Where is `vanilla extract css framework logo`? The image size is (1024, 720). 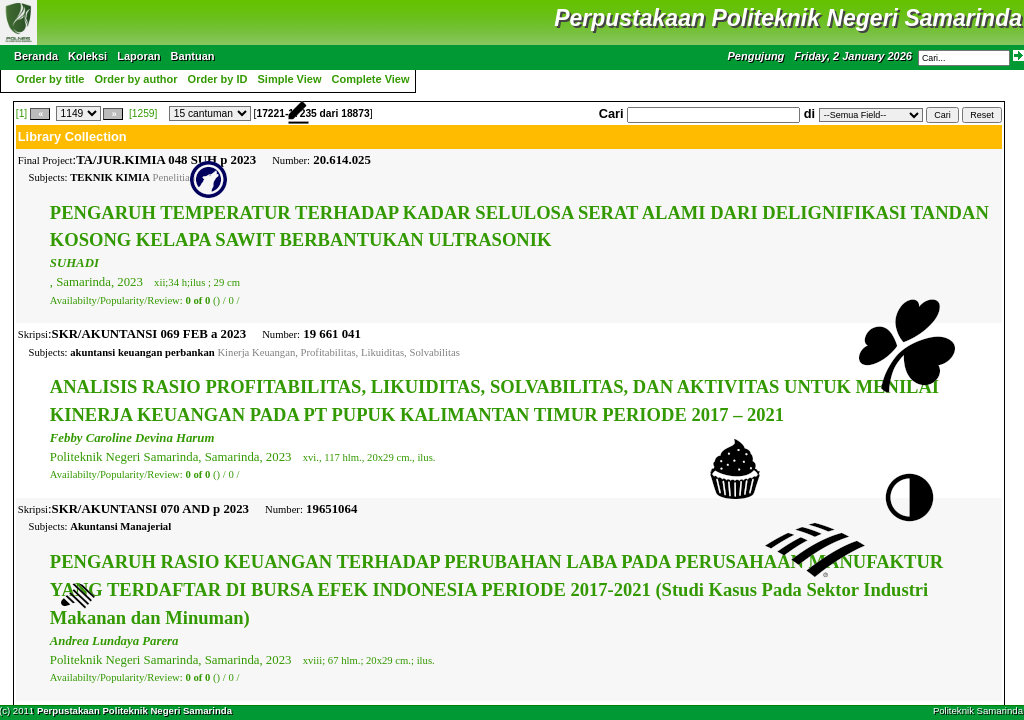
vanilla extract css framework logo is located at coordinates (735, 469).